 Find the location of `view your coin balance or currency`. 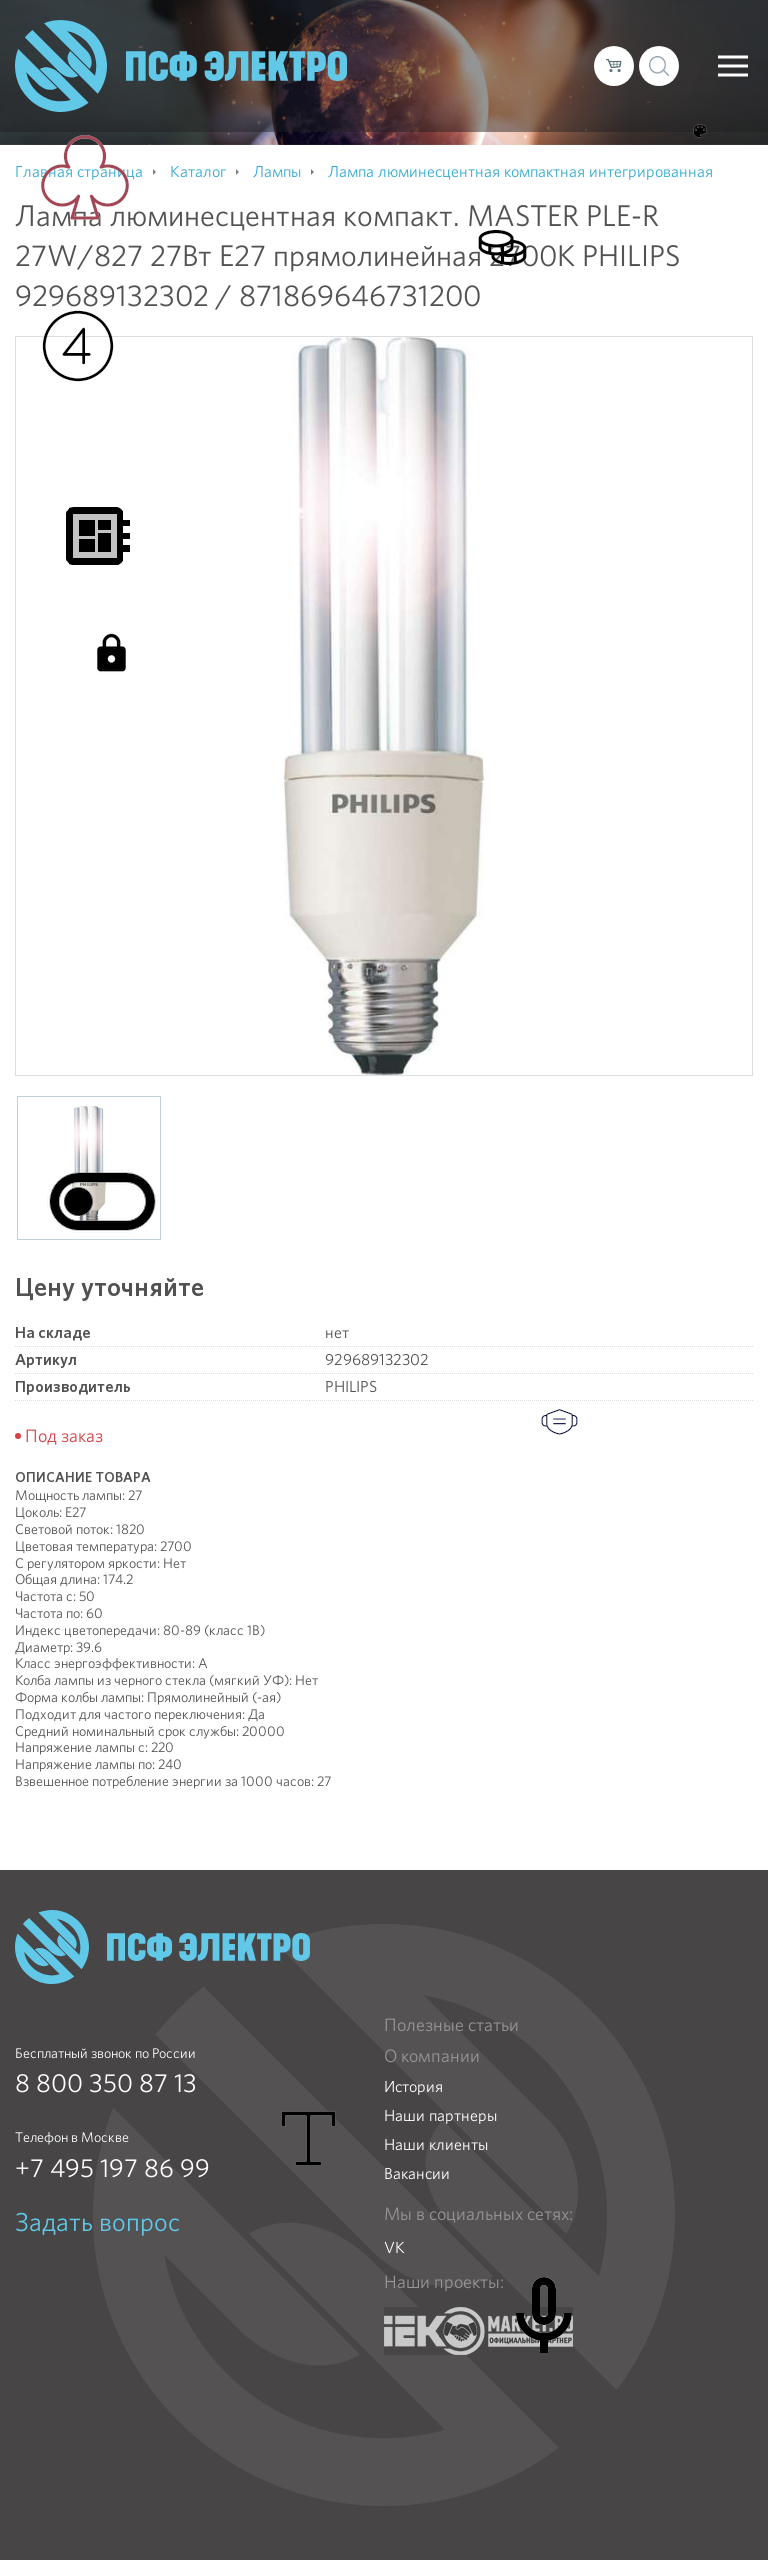

view your coin balance or currency is located at coordinates (502, 247).